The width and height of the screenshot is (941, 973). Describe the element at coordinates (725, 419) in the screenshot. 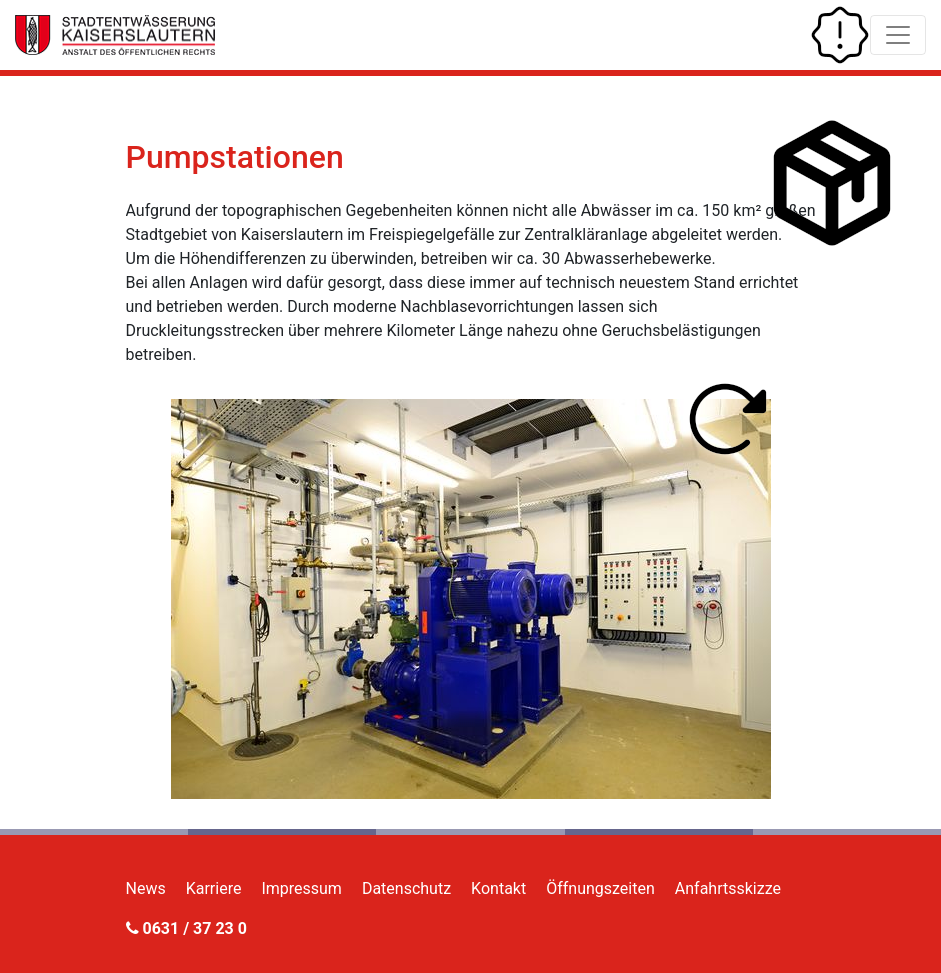

I see `refresh or reload the current page` at that location.